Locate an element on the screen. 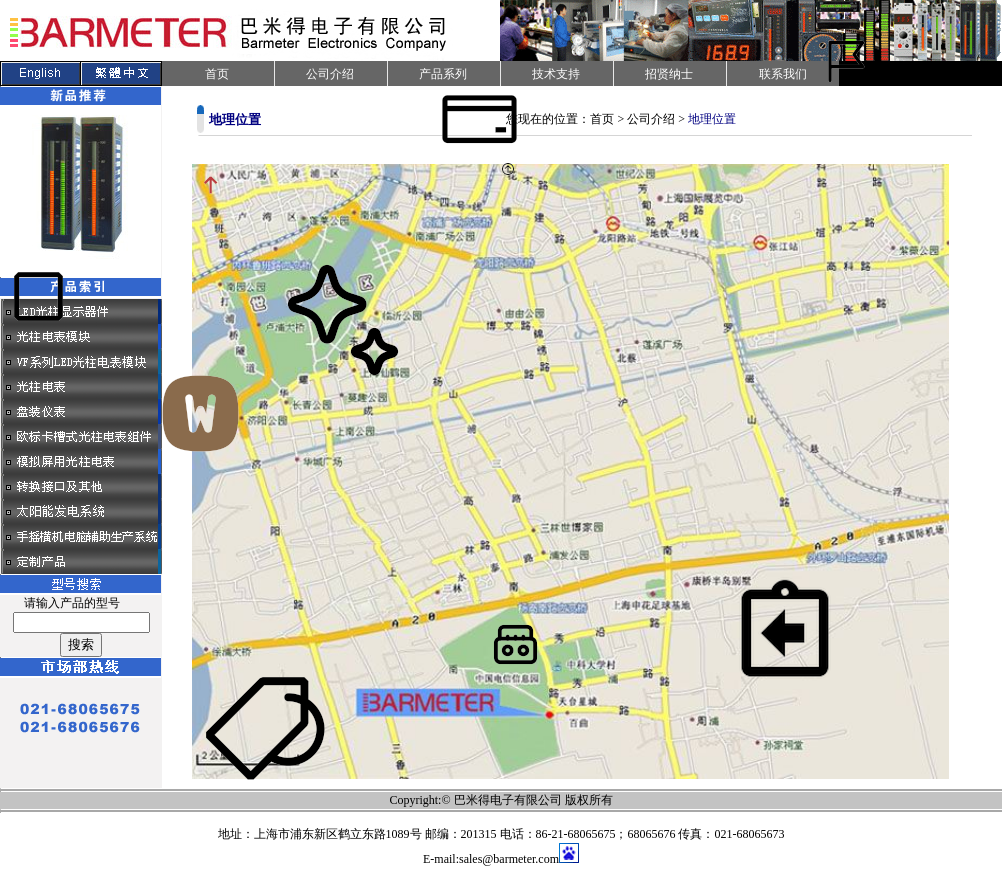 Image resolution: width=1002 pixels, height=880 pixels. stop debugging session is located at coordinates (38, 296).